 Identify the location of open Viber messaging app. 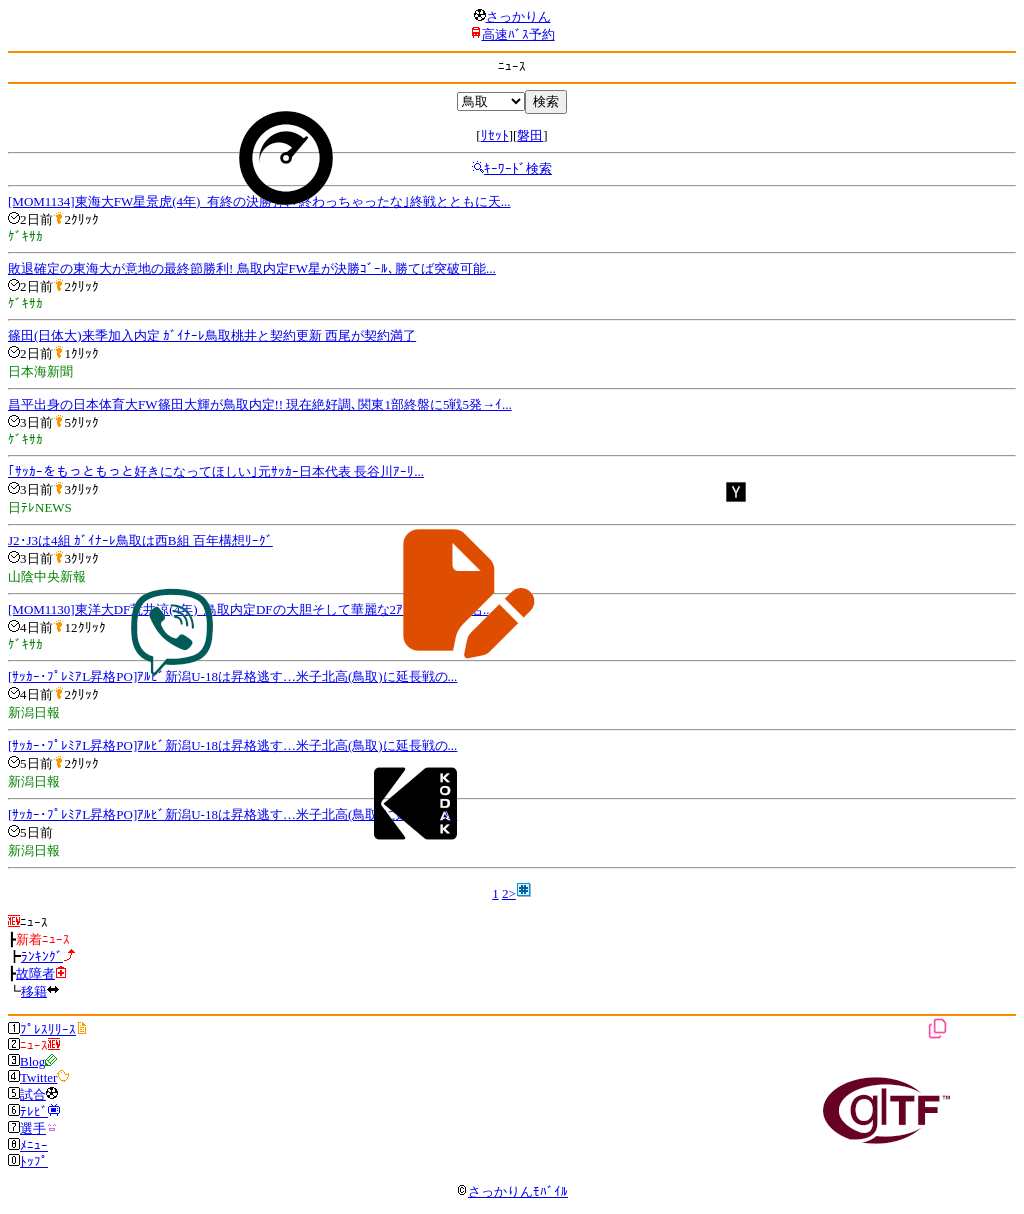
(172, 632).